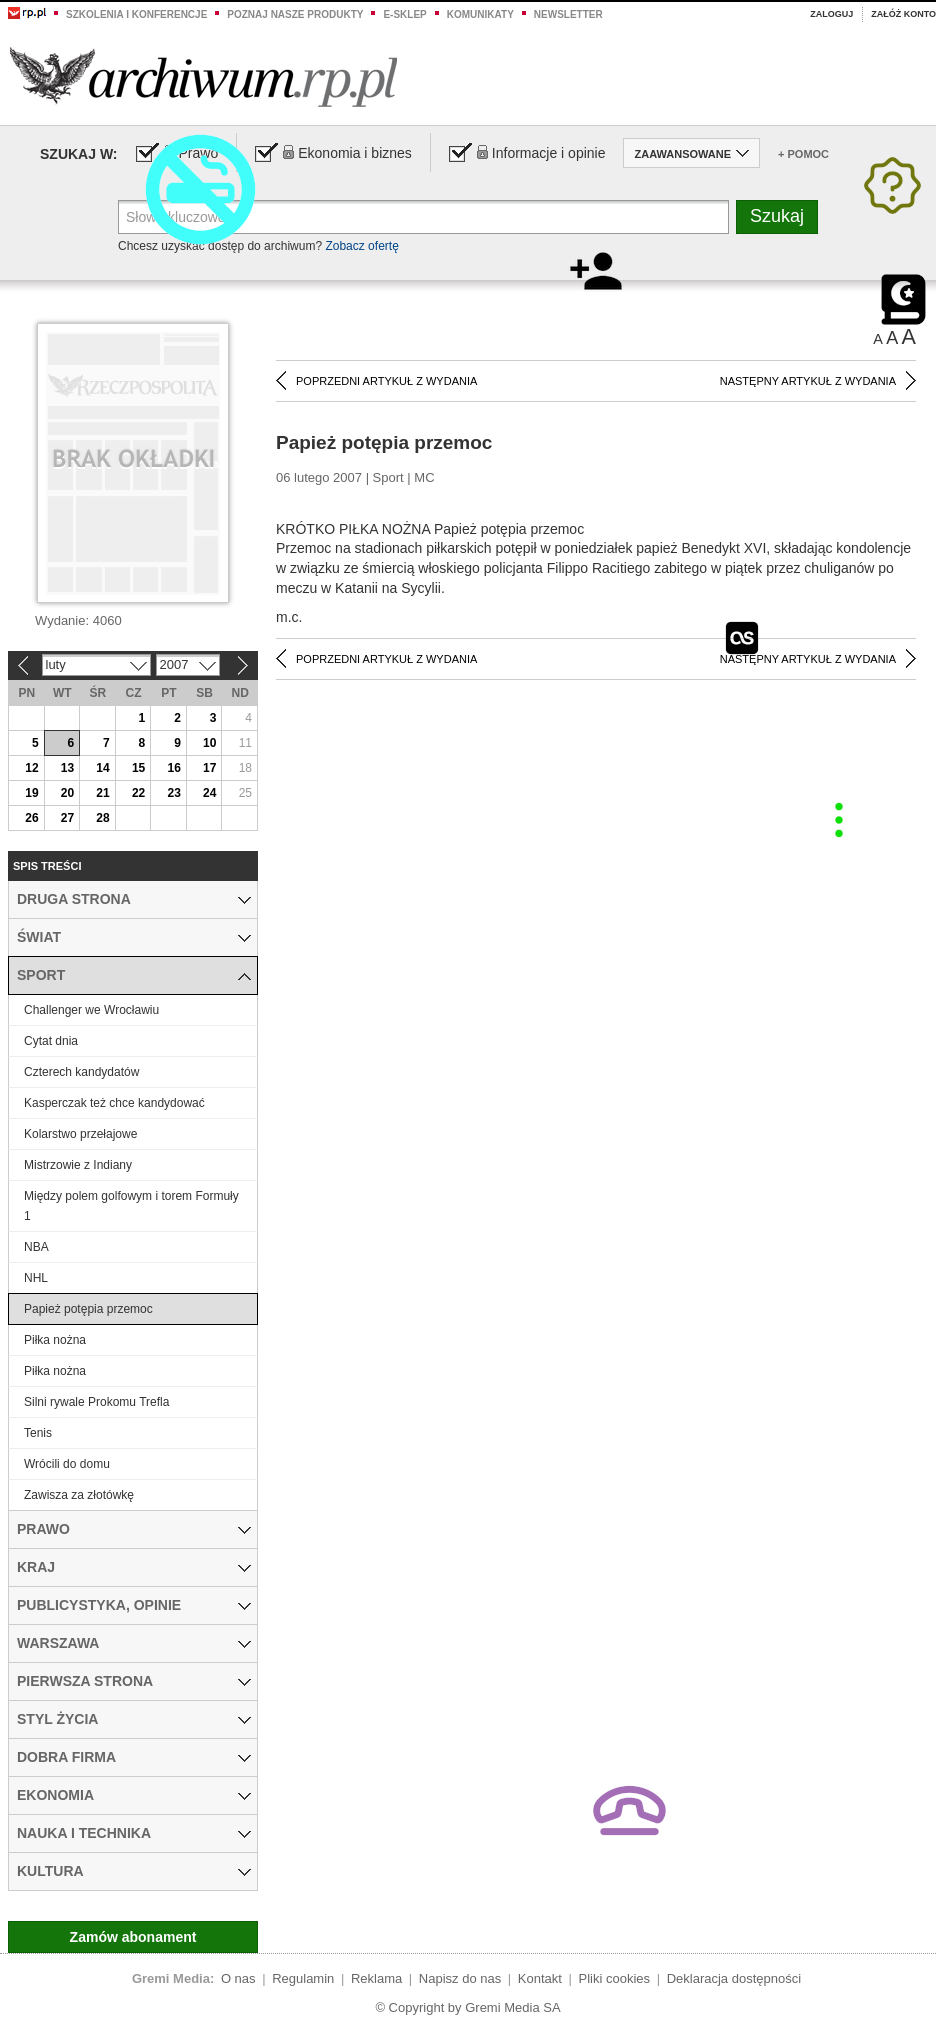 The height and width of the screenshot is (2028, 936). Describe the element at coordinates (200, 189) in the screenshot. I see `indicates a no smoking zone or area` at that location.